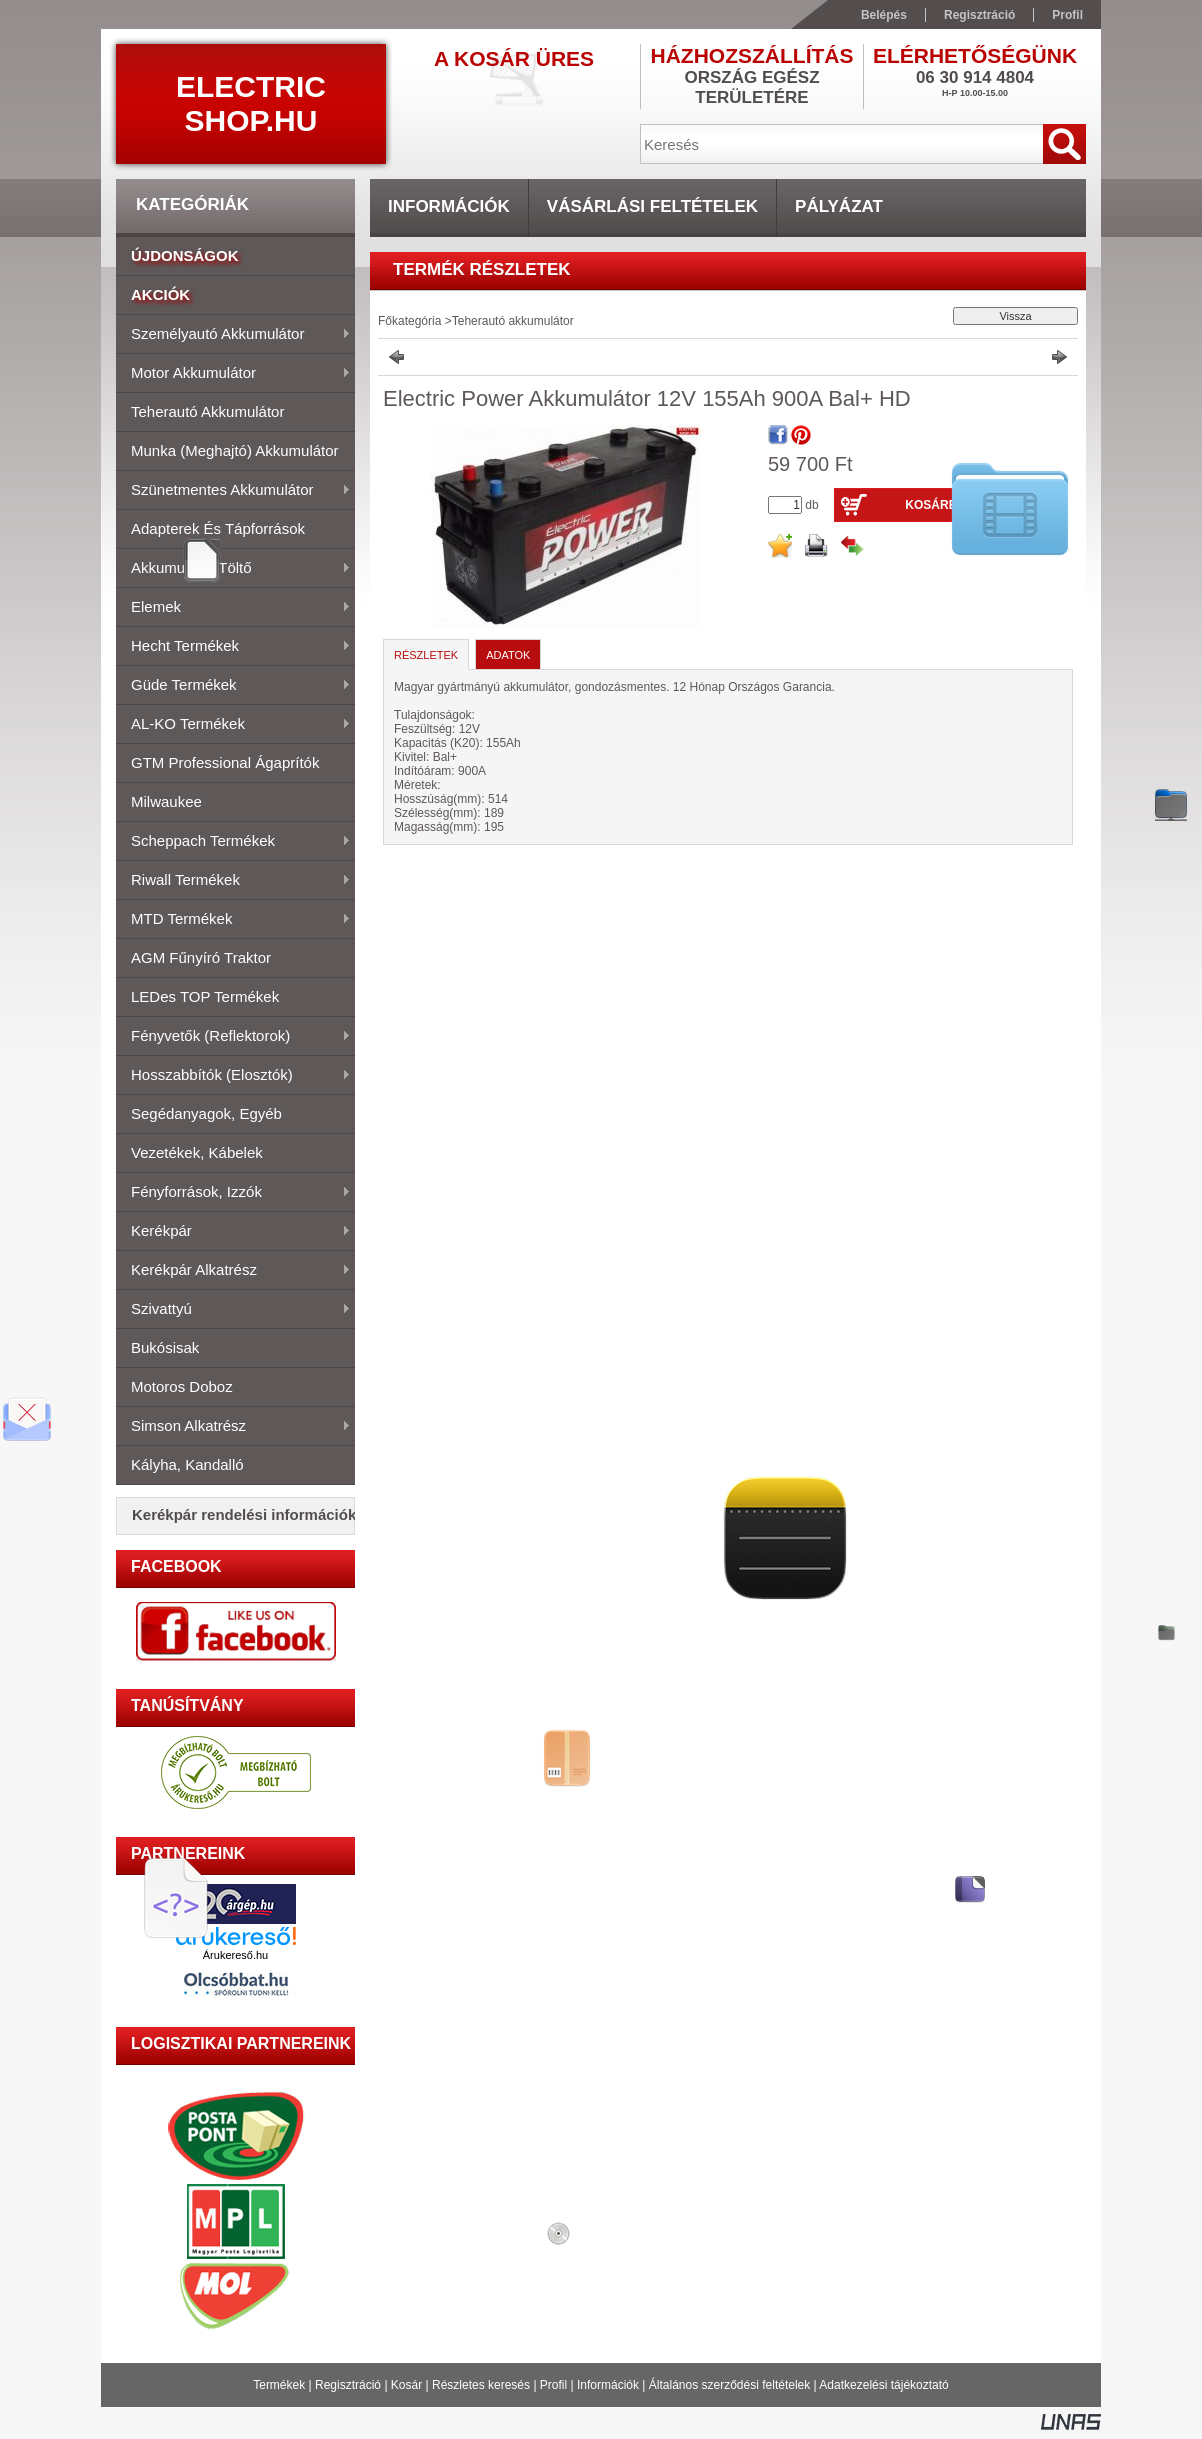 The height and width of the screenshot is (2439, 1202). What do you see at coordinates (558, 2233) in the screenshot?
I see `access DVD-RW drive or disc` at bounding box center [558, 2233].